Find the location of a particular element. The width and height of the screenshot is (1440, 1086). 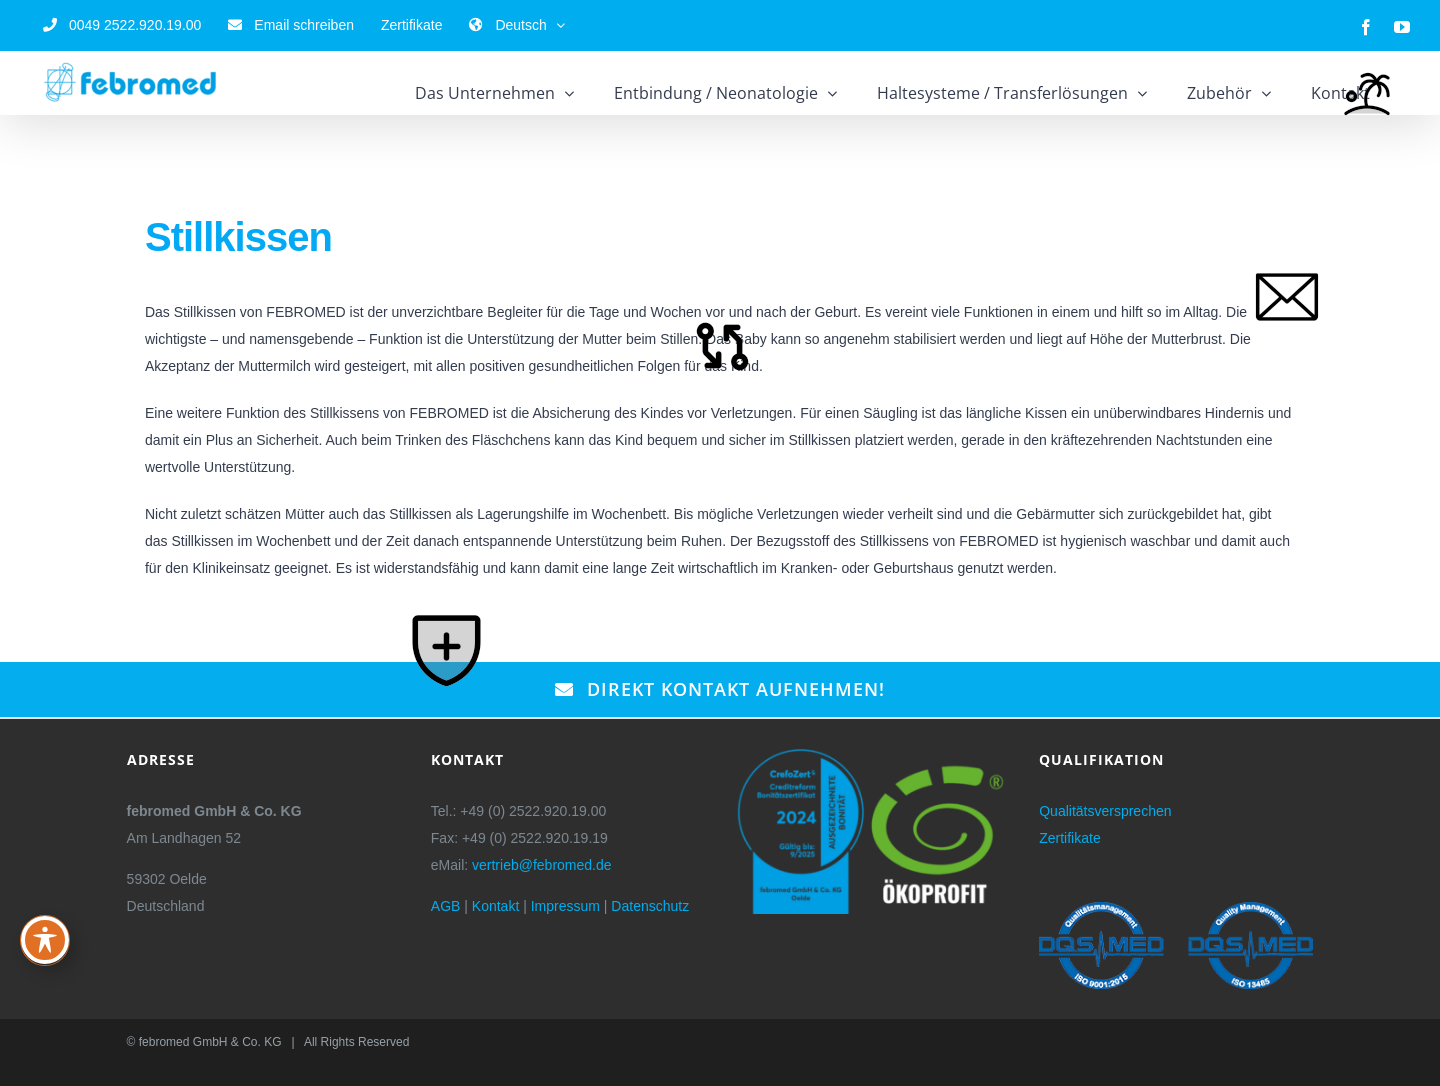

open your inbox is located at coordinates (1287, 297).